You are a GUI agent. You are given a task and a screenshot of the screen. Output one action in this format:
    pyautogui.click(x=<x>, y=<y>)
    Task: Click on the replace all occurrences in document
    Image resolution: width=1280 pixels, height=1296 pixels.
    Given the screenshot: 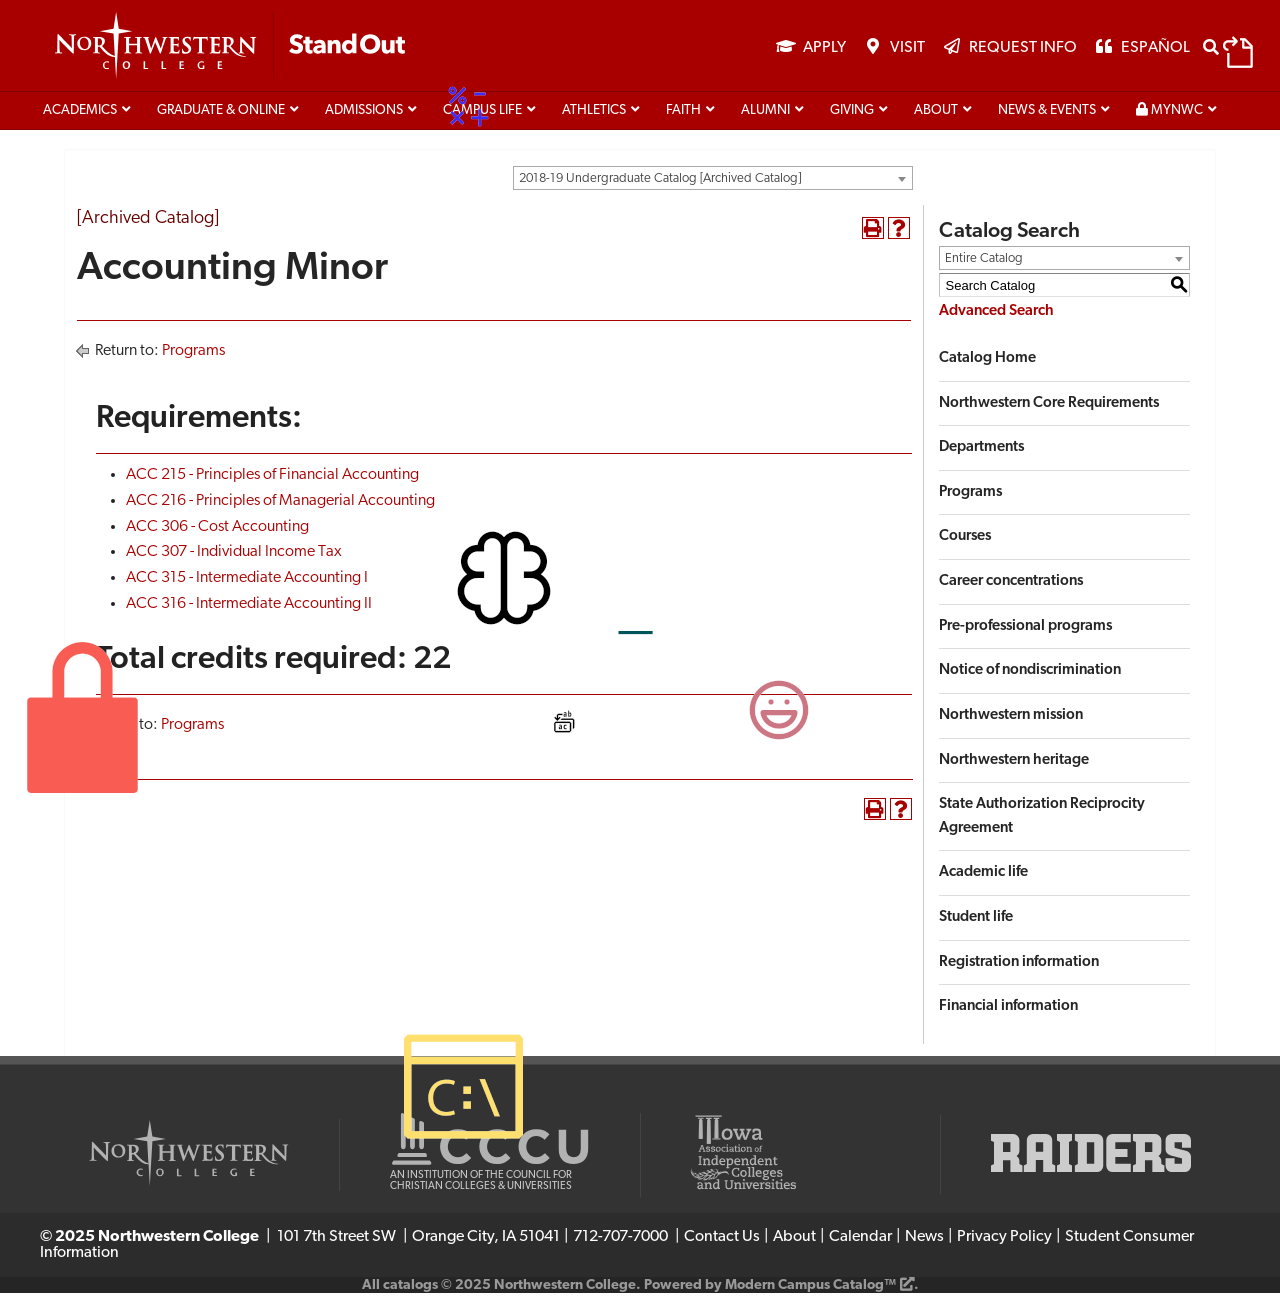 What is the action you would take?
    pyautogui.click(x=563, y=721)
    